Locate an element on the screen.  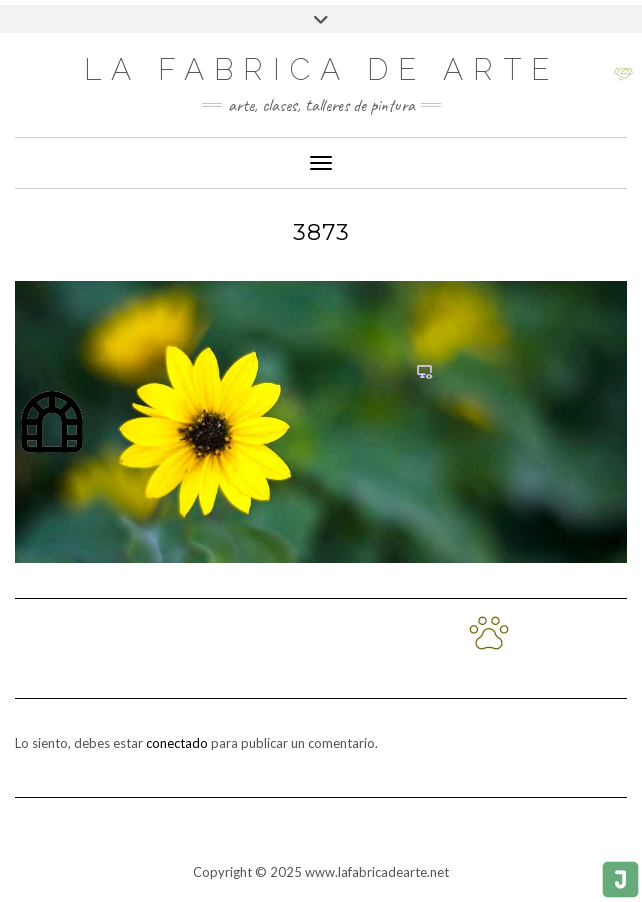
access pet-related features or settings is located at coordinates (489, 633).